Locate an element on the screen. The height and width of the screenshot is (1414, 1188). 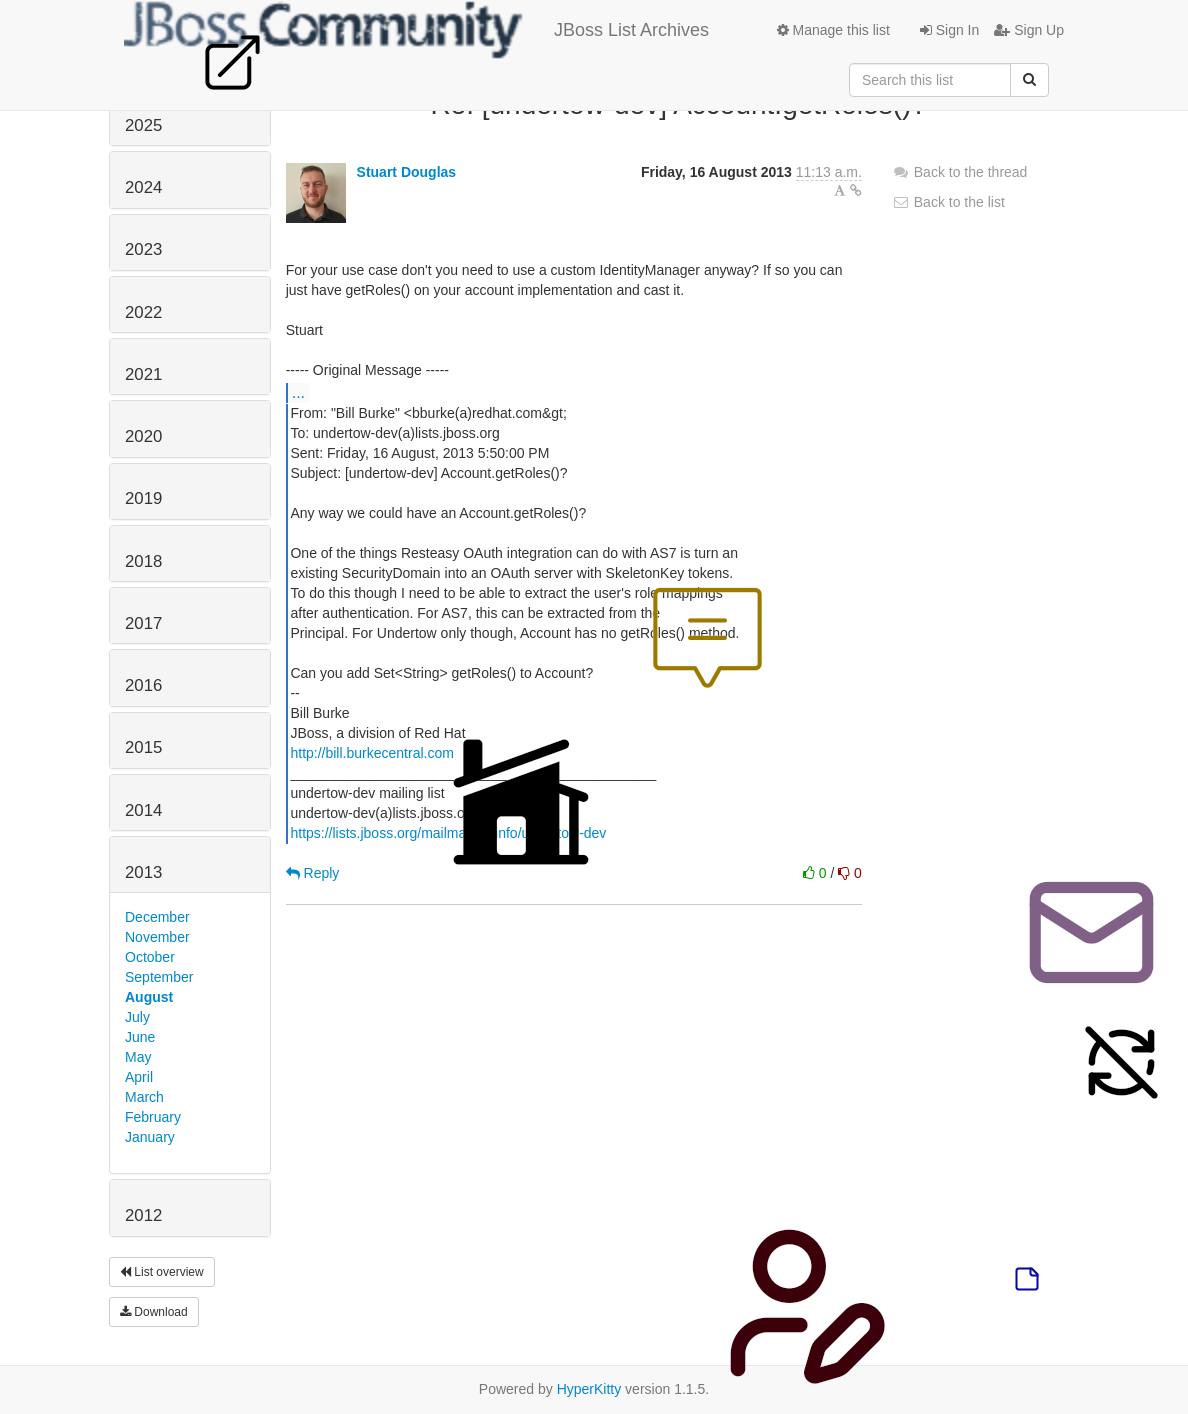
auto-refresh disabled is located at coordinates (1121, 1062).